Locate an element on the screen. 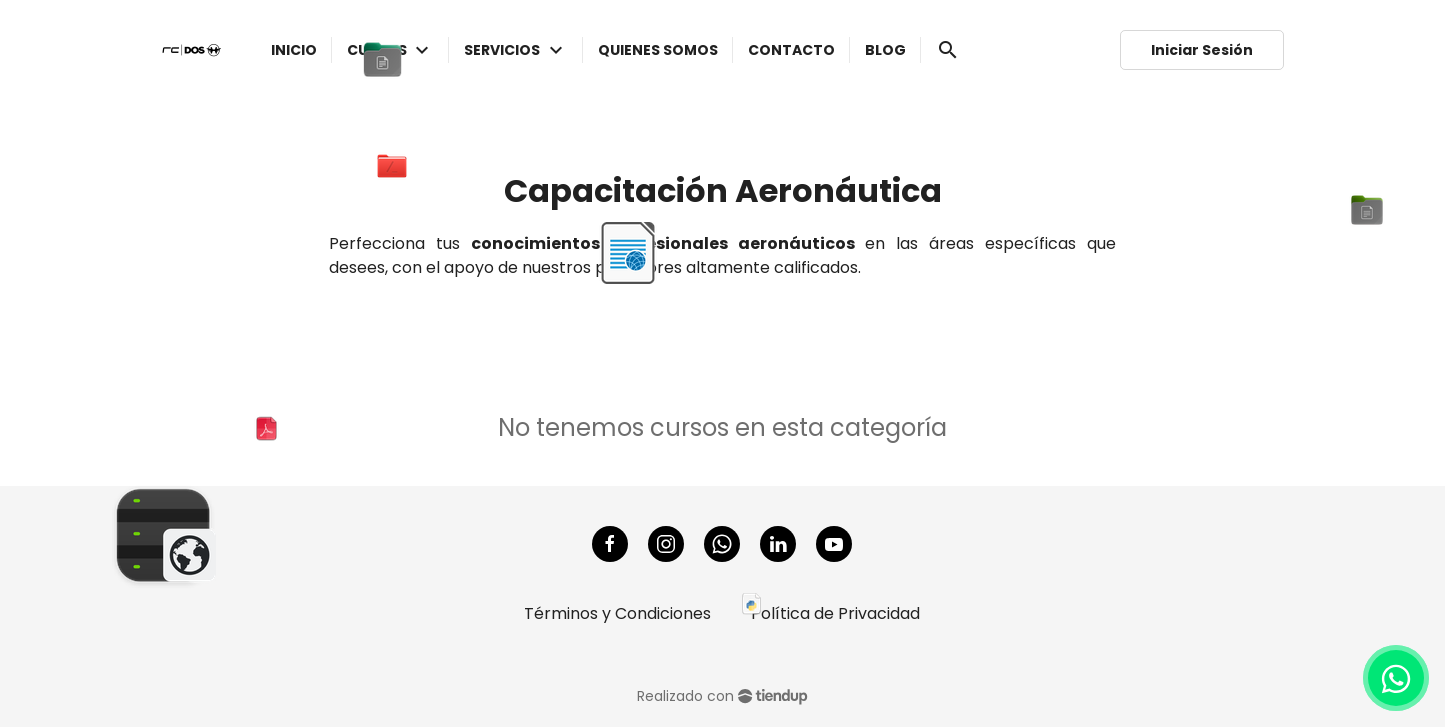 This screenshot has height=727, width=1445. a python script or source file is located at coordinates (751, 603).